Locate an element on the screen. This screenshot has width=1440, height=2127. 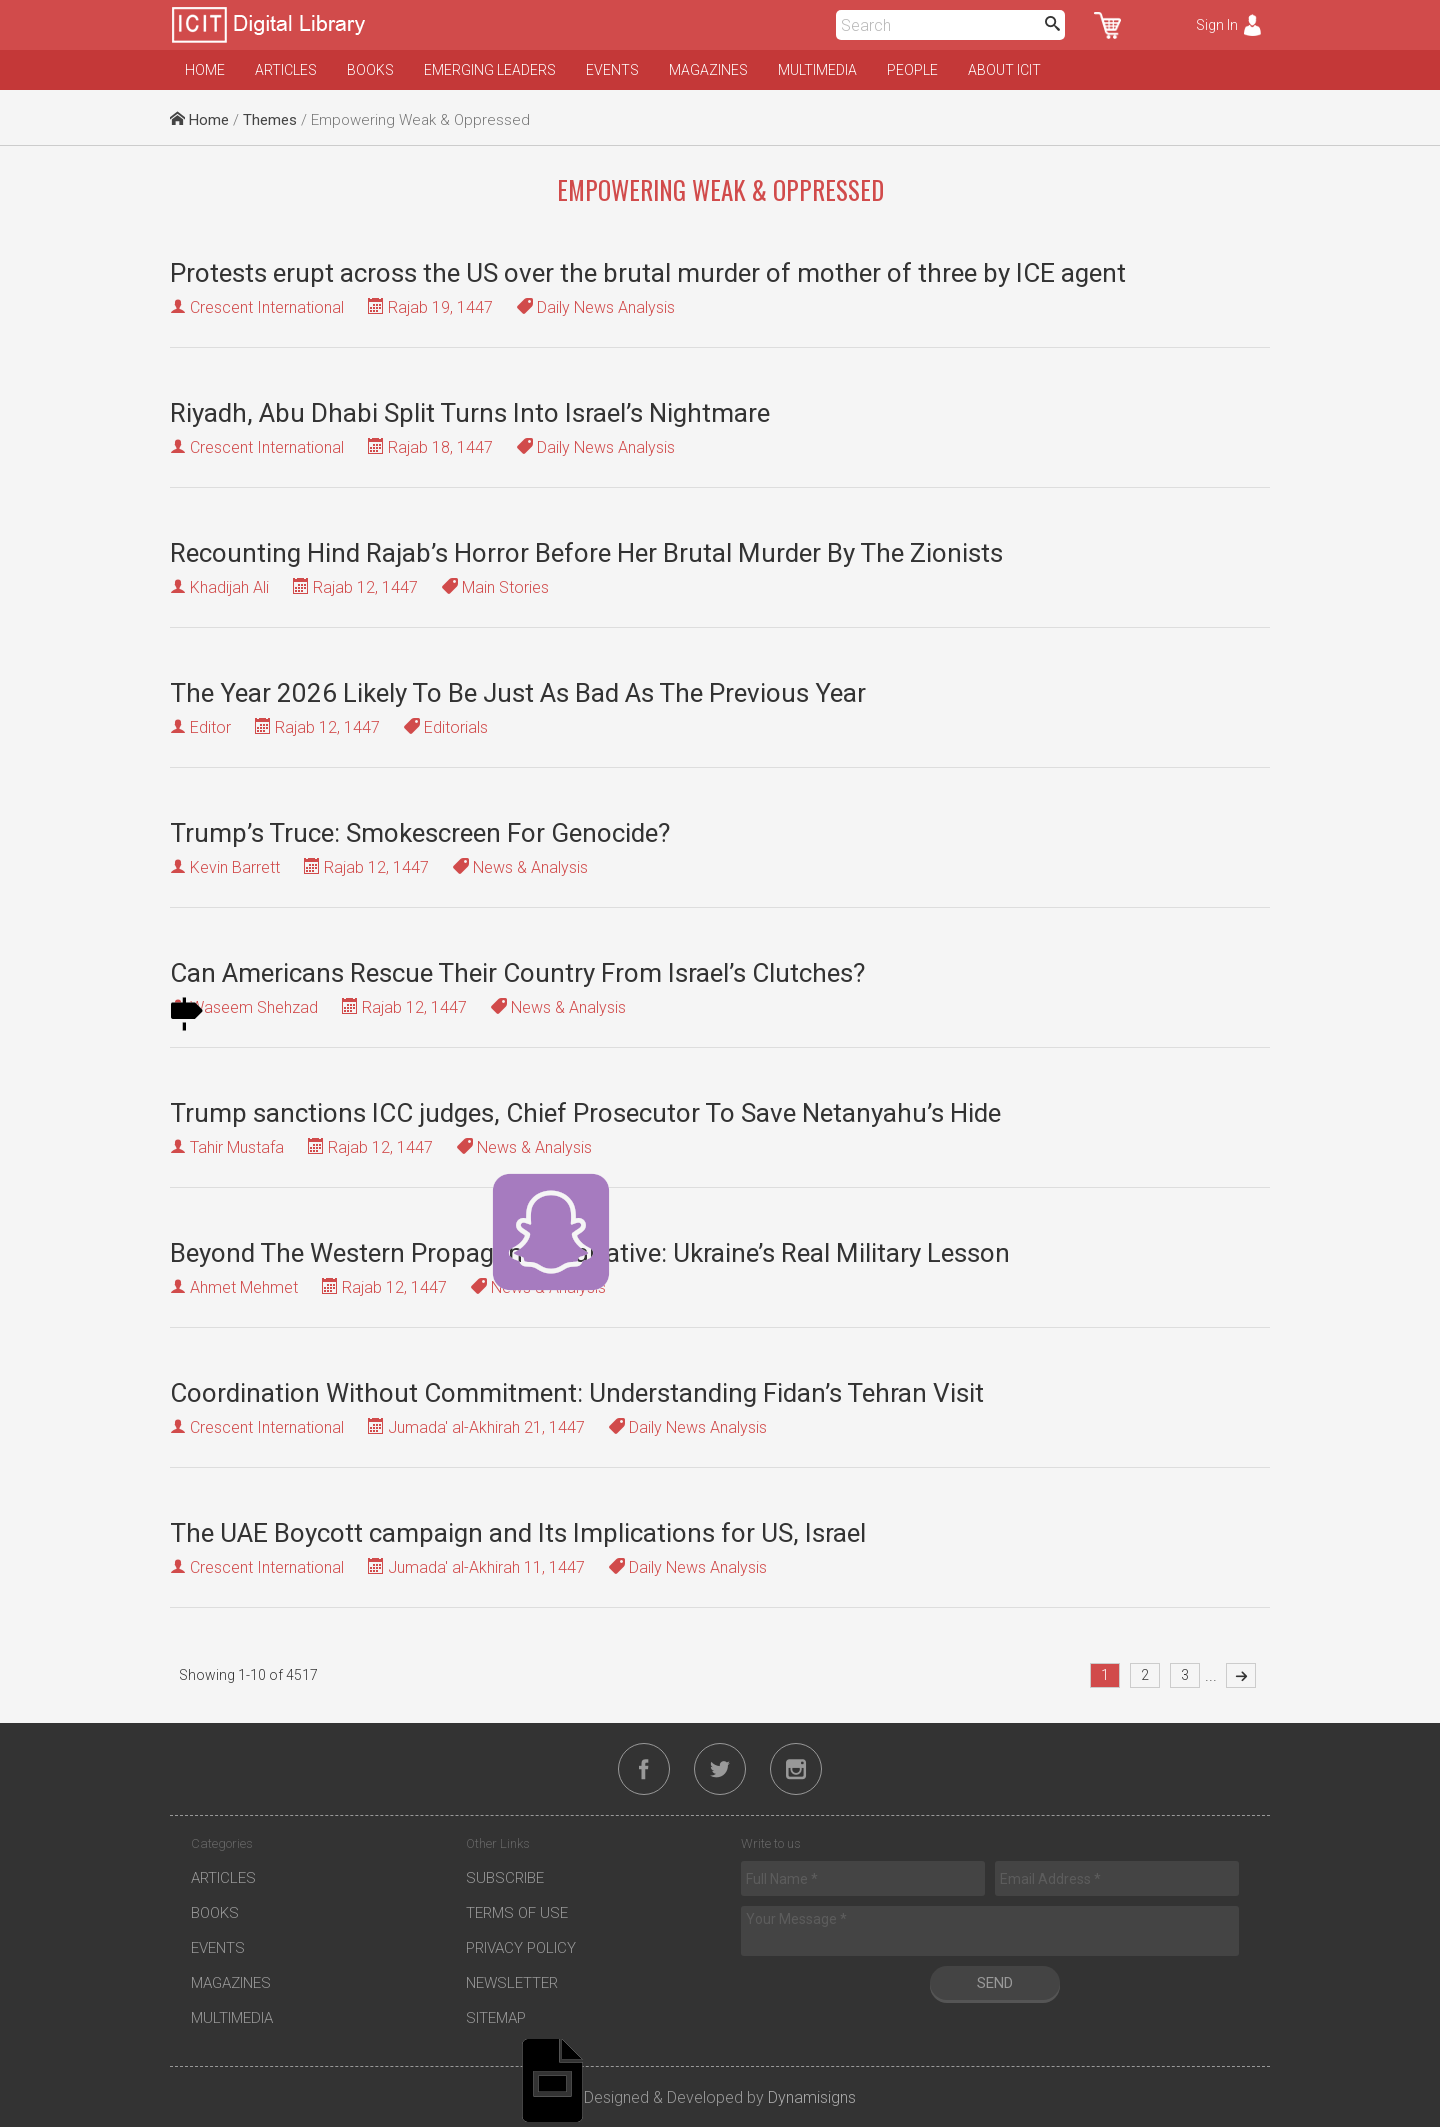
get directions or navigate to a destination is located at coordinates (186, 1014).